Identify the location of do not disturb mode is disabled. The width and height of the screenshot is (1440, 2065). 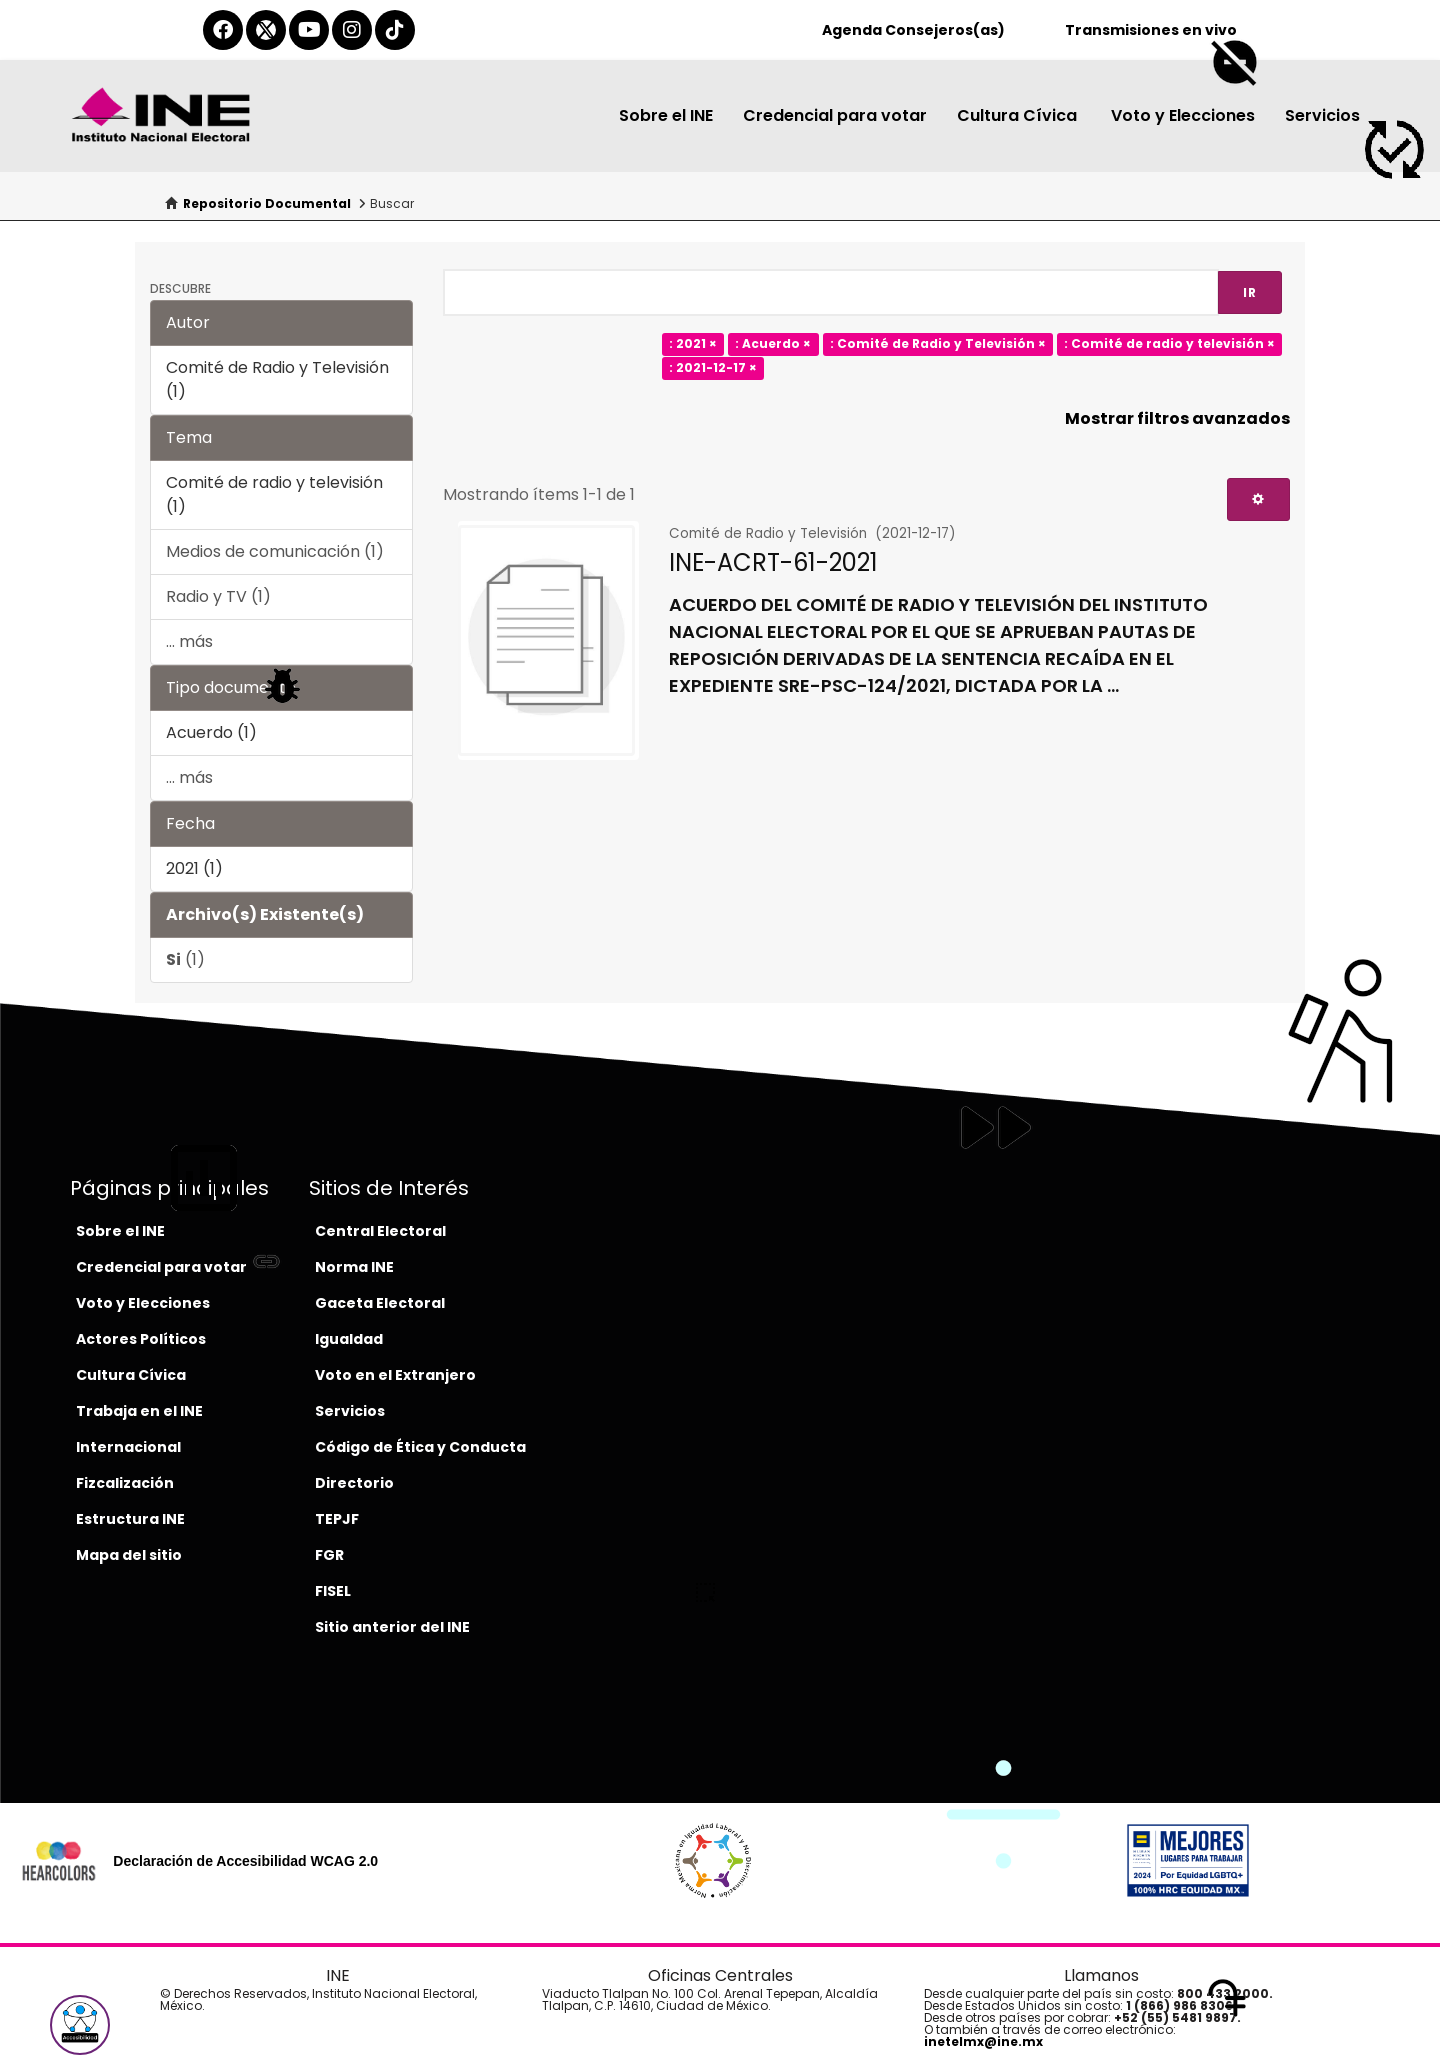
(1235, 62).